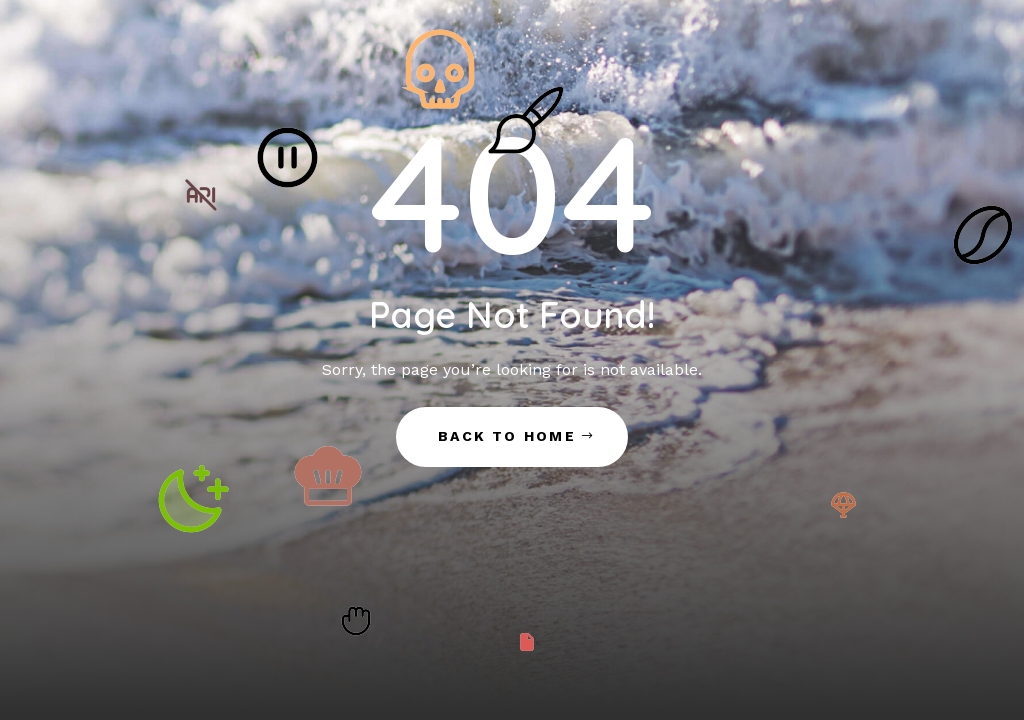 This screenshot has width=1024, height=720. I want to click on access emergency or backup options, so click(843, 505).